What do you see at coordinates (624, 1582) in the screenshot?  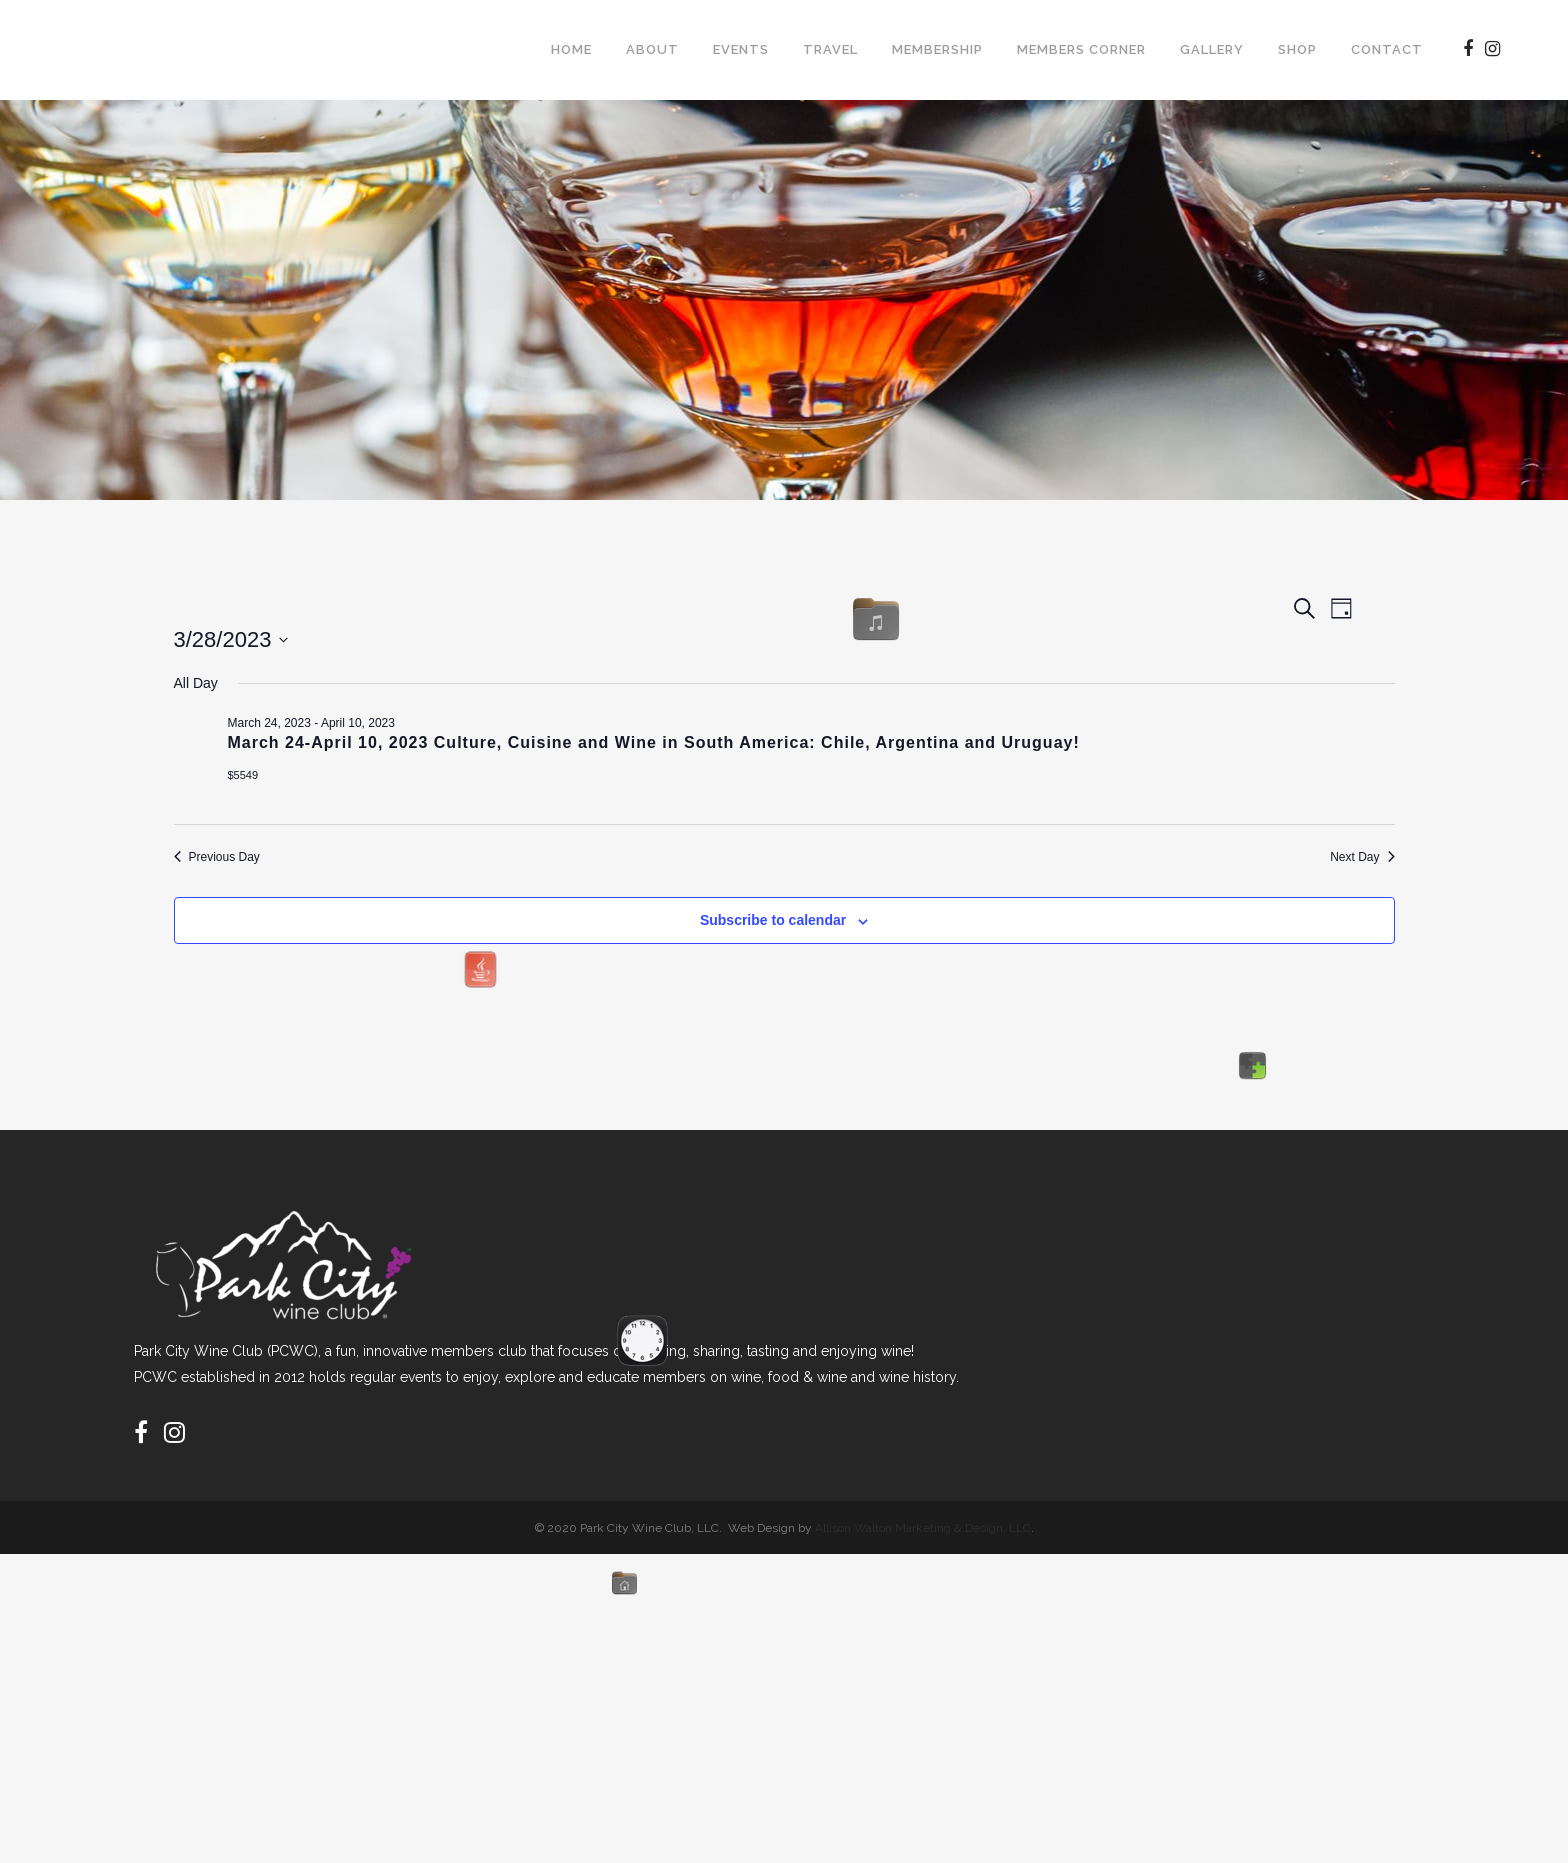 I see `access your home folder` at bounding box center [624, 1582].